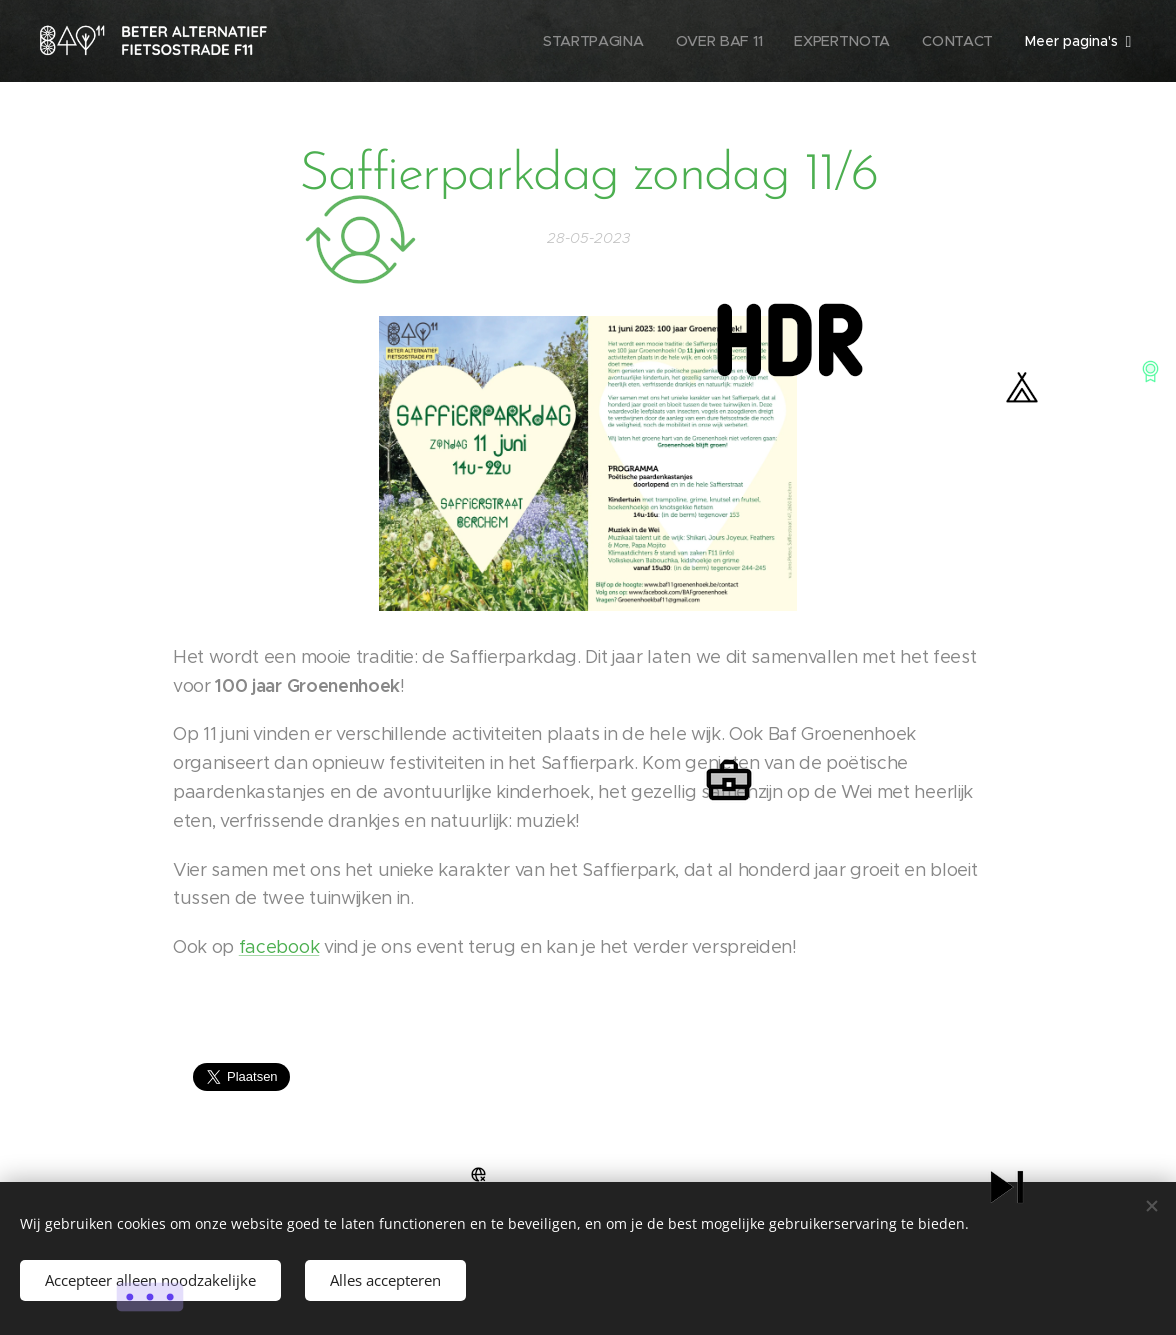 This screenshot has width=1176, height=1335. Describe the element at coordinates (729, 780) in the screenshot. I see `access work or business-related features` at that location.